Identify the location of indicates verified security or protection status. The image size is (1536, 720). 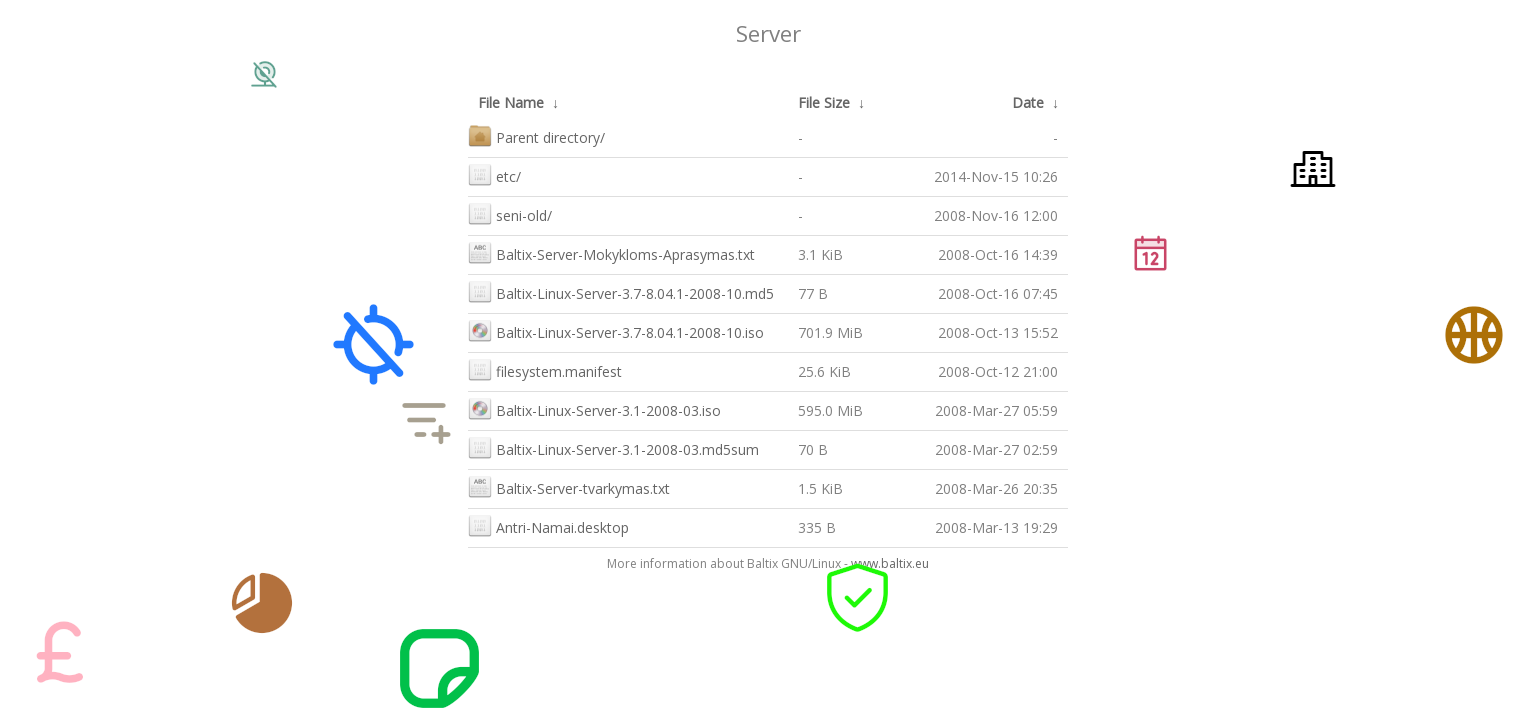
(857, 598).